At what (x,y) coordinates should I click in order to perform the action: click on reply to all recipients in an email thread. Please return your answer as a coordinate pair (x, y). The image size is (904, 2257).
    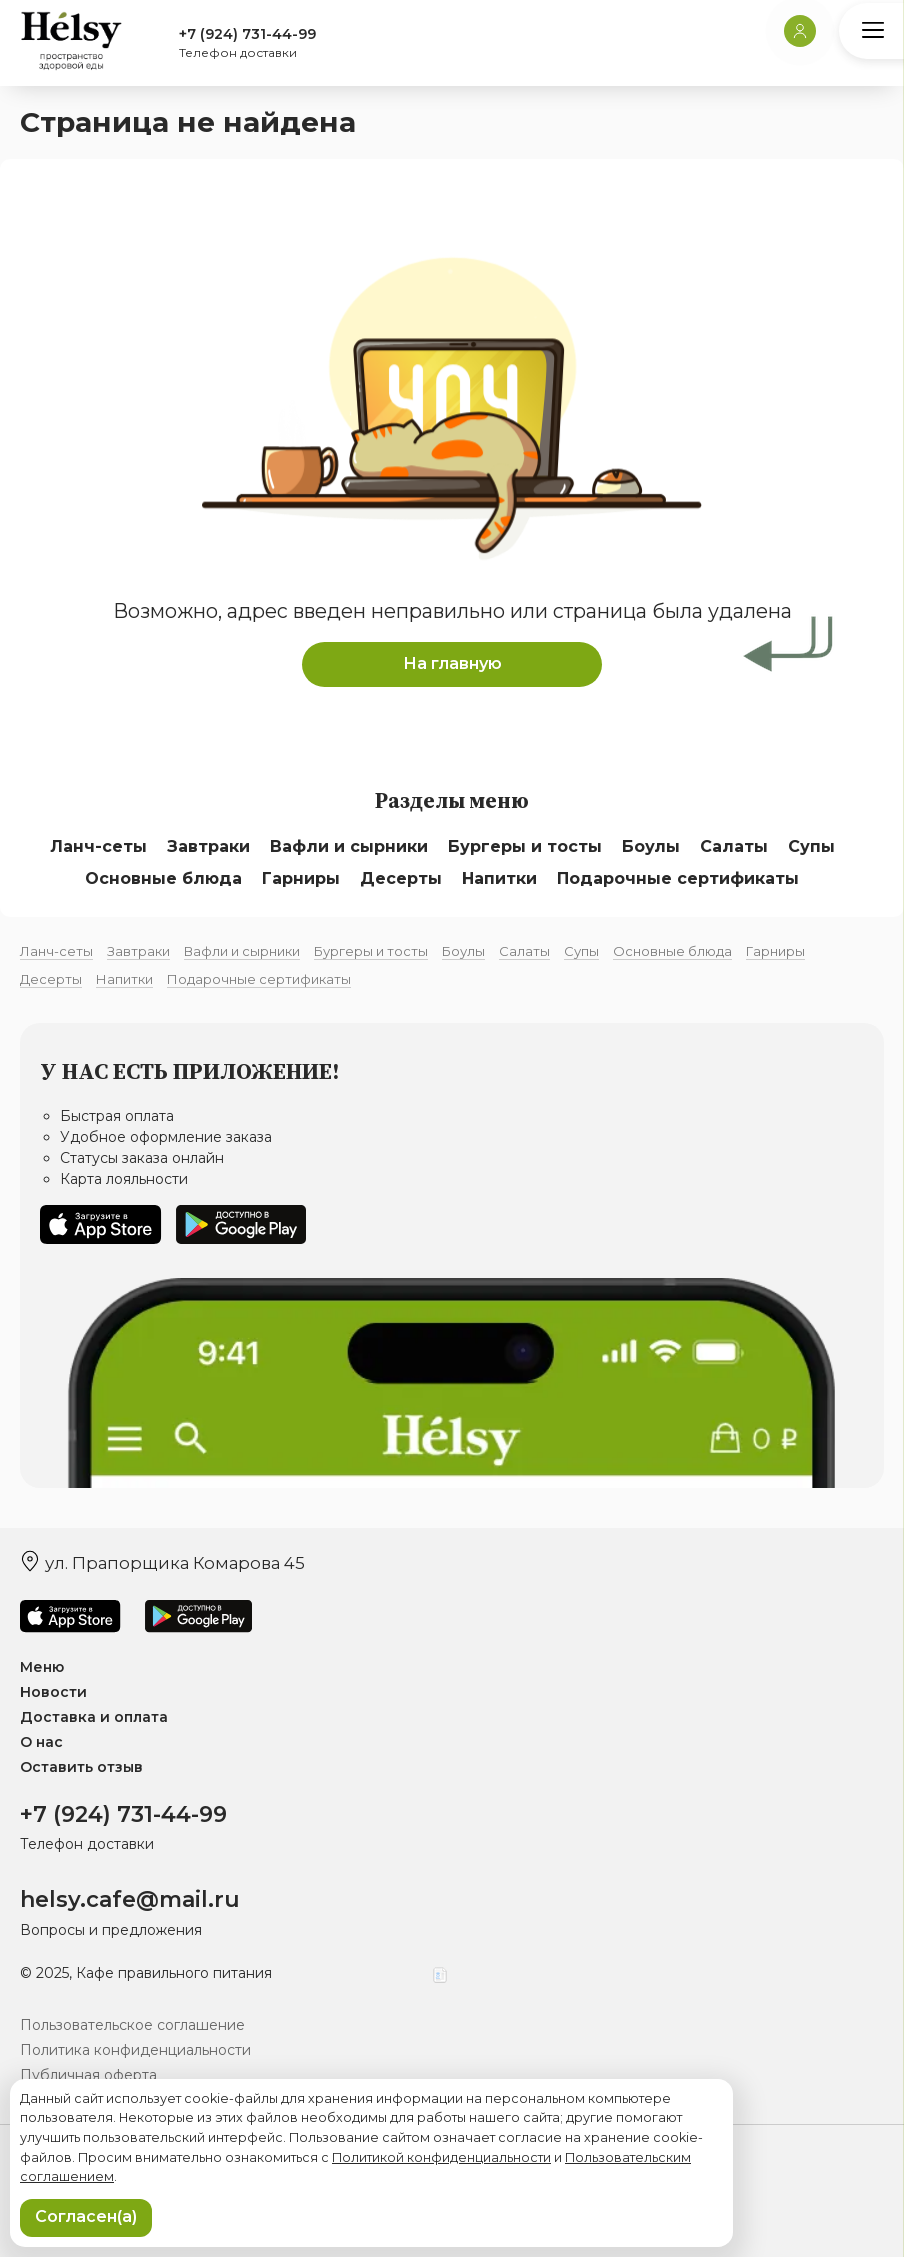
    Looking at the image, I should click on (786, 643).